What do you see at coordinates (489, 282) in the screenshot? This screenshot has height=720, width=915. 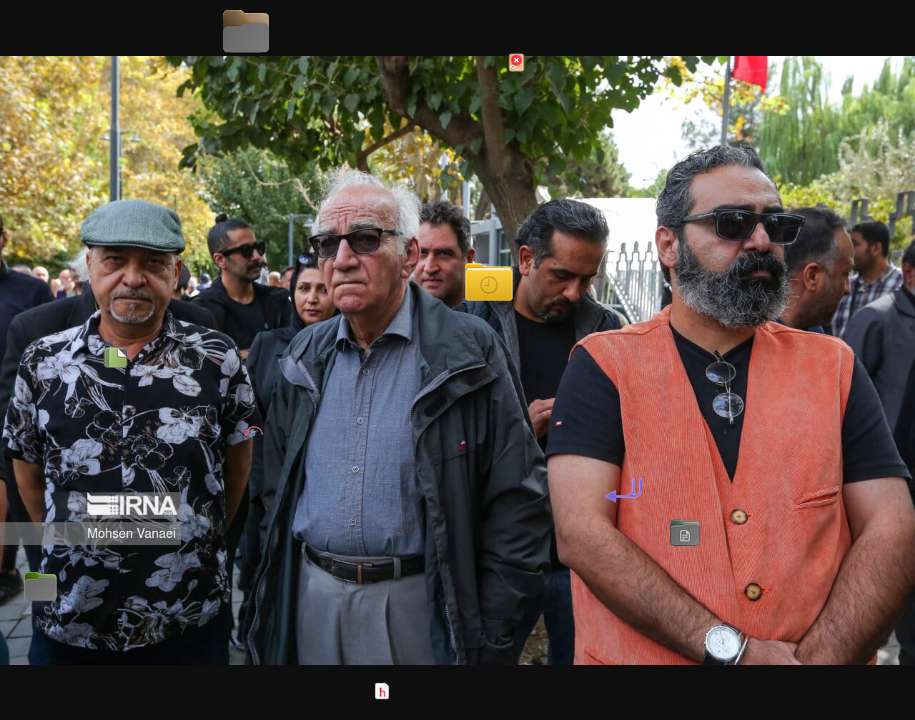 I see `access temporary files folder` at bounding box center [489, 282].